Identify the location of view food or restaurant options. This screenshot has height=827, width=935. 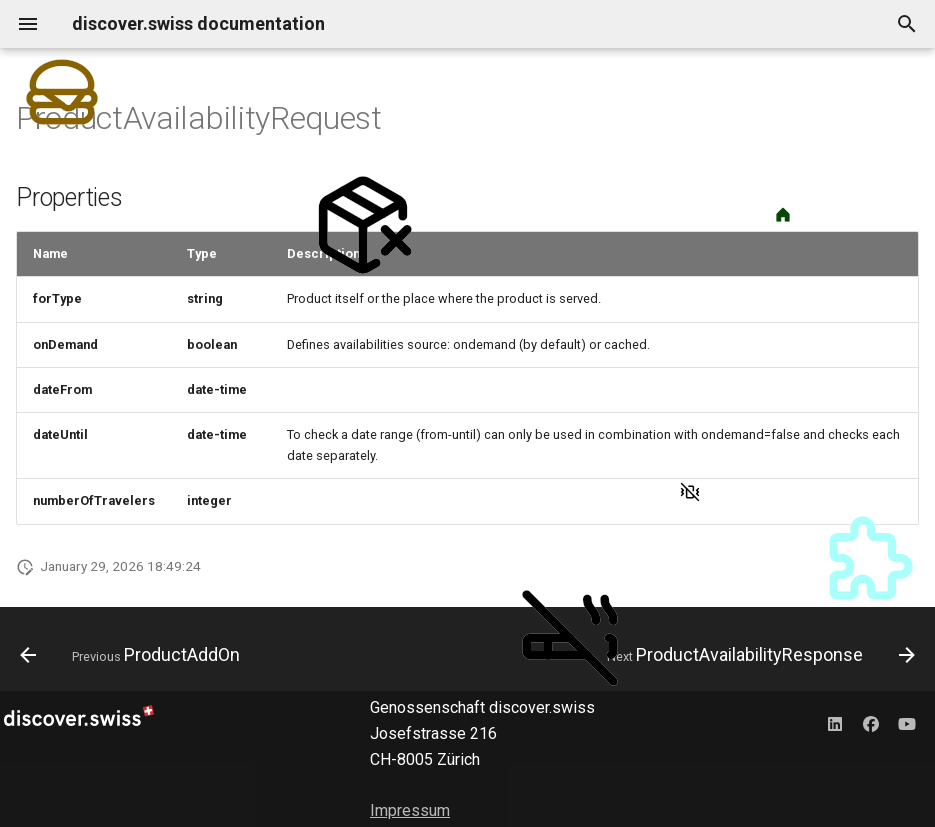
(62, 92).